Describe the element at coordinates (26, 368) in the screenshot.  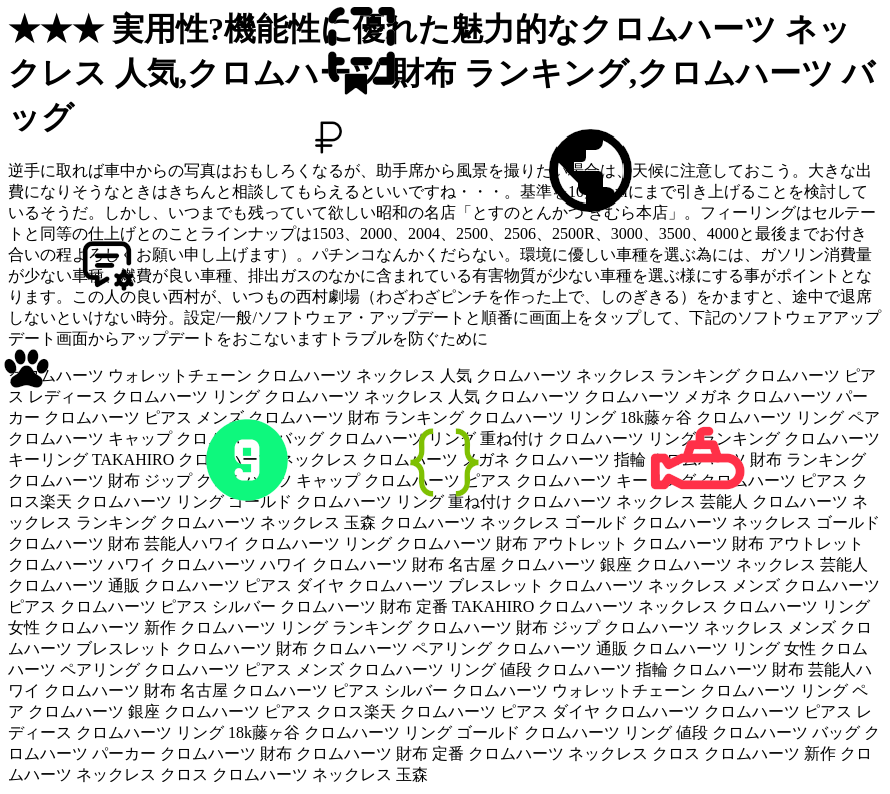
I see `access pet-related features or settings` at that location.